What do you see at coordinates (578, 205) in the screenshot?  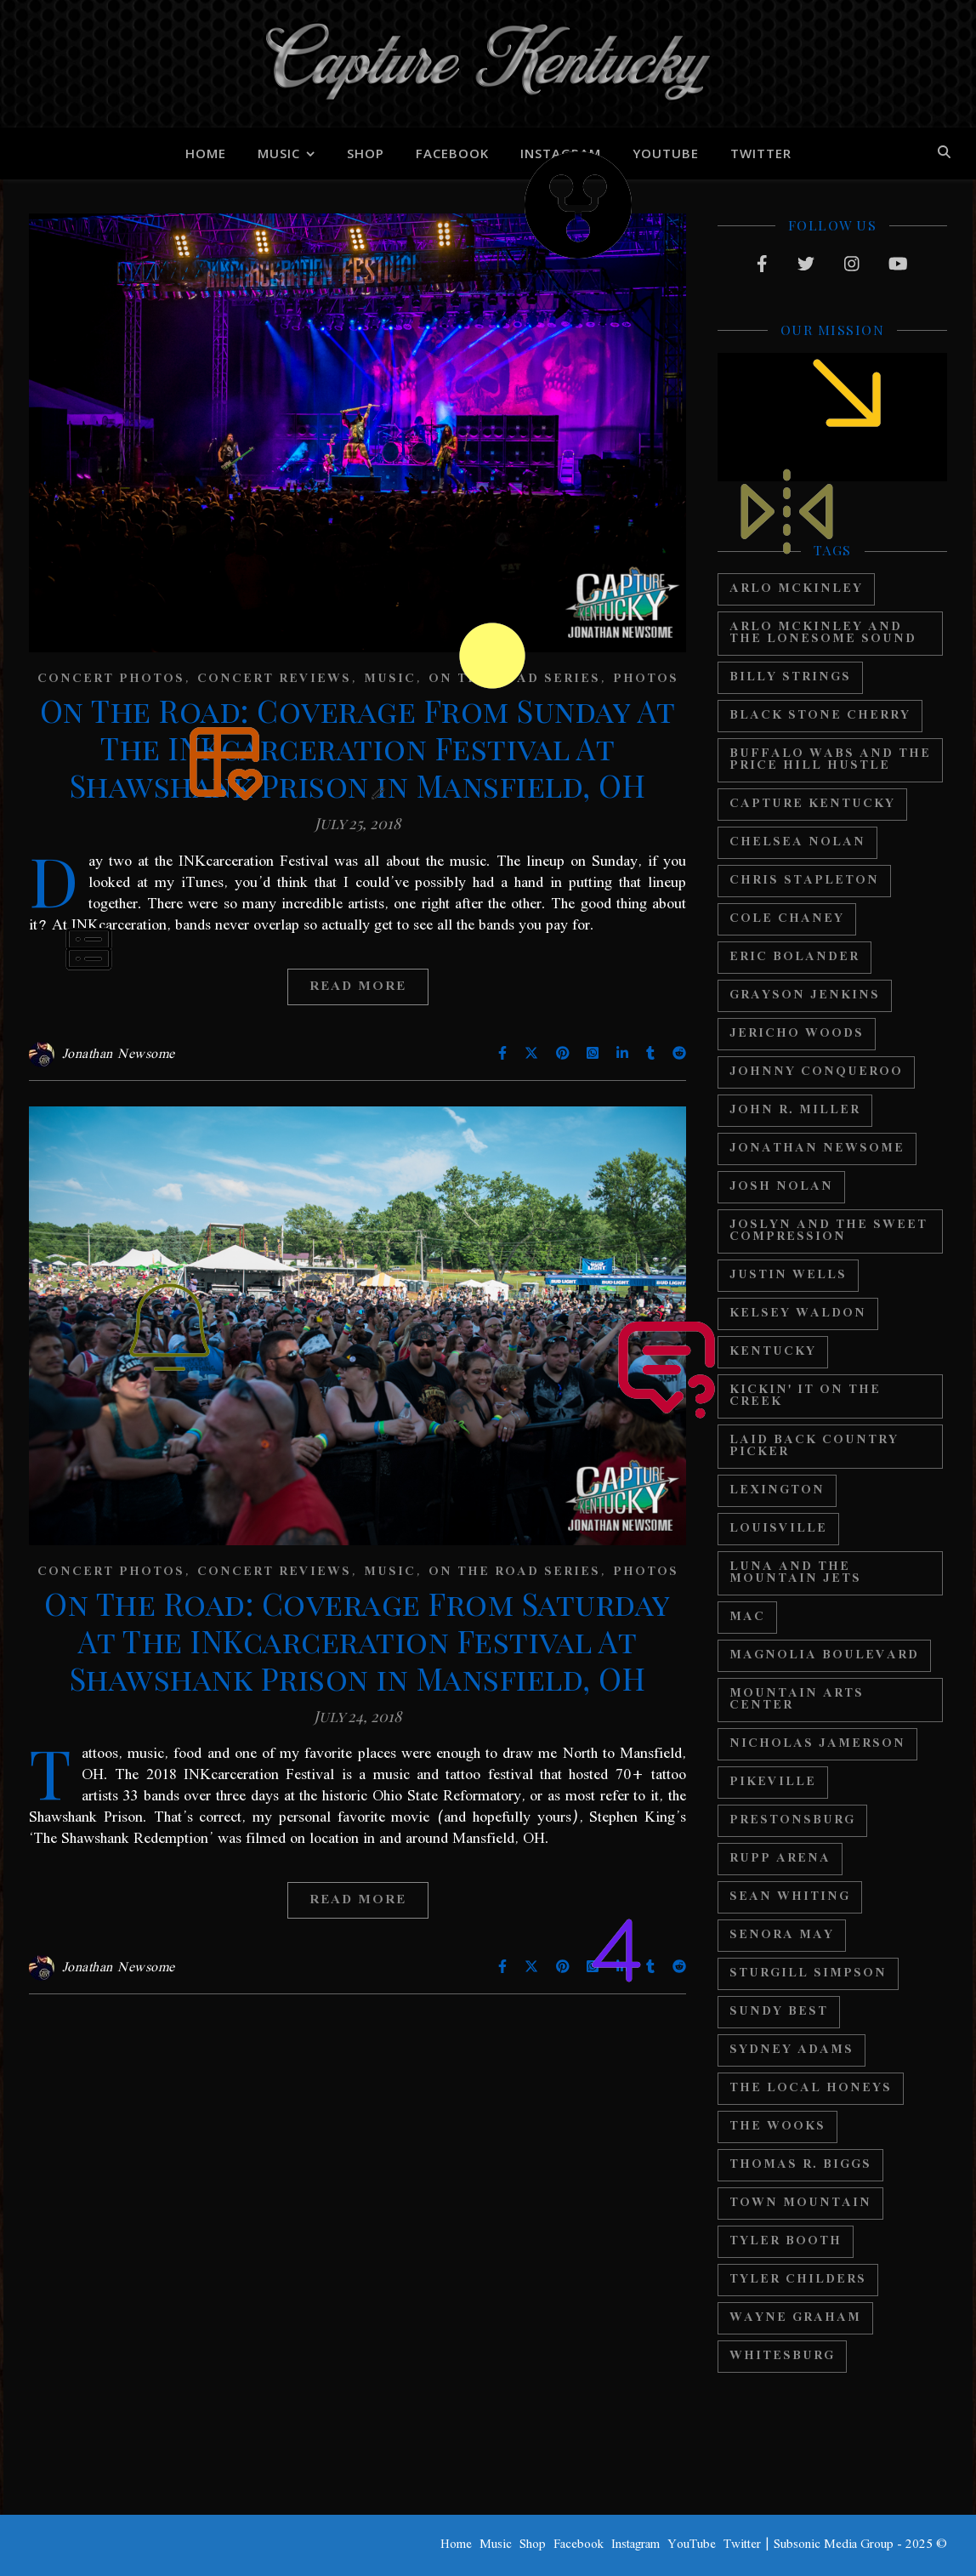 I see `indicates a forked repository in your activity feed` at bounding box center [578, 205].